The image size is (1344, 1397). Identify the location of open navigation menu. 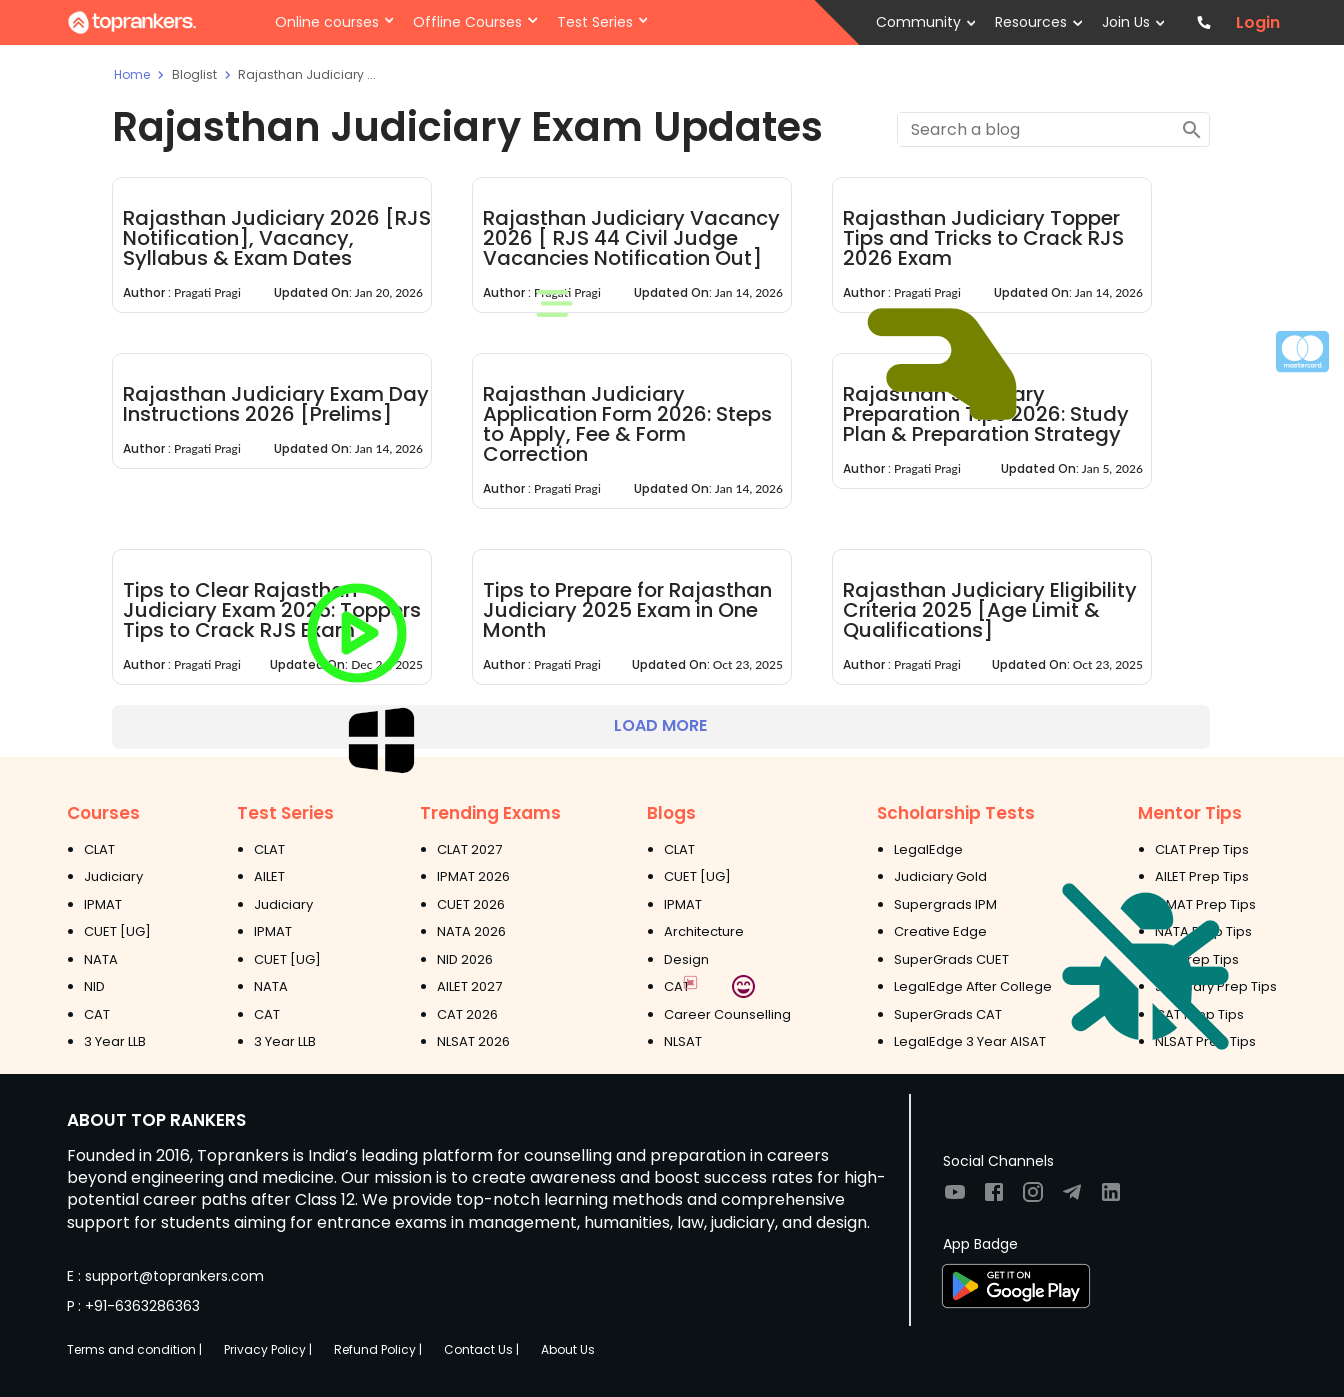
(554, 303).